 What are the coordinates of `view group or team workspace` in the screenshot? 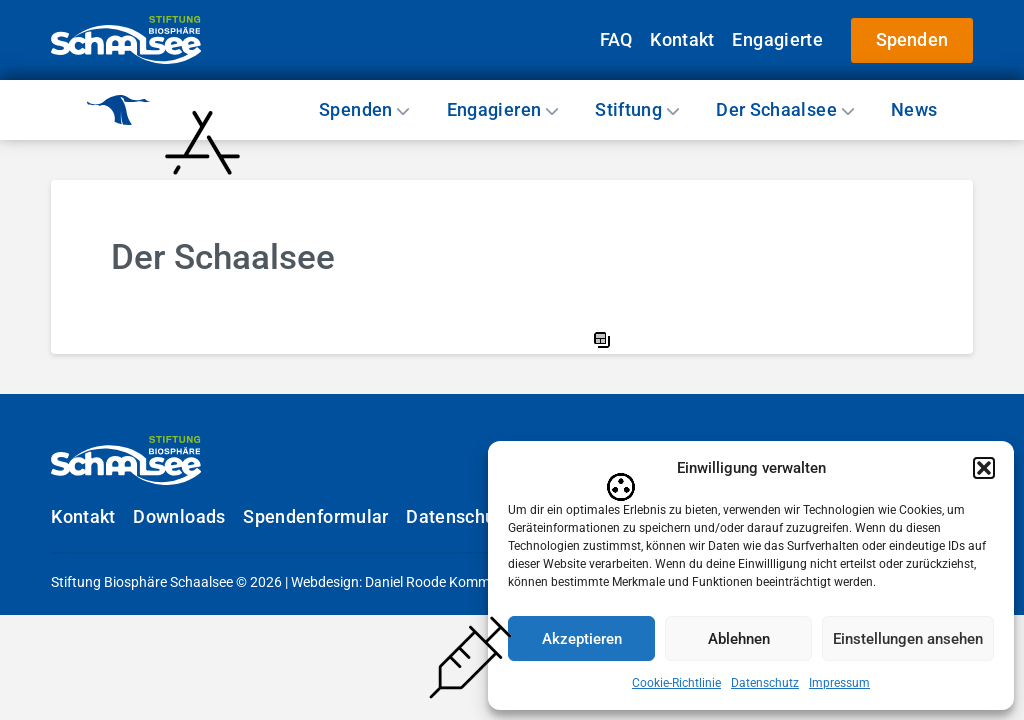 It's located at (621, 487).